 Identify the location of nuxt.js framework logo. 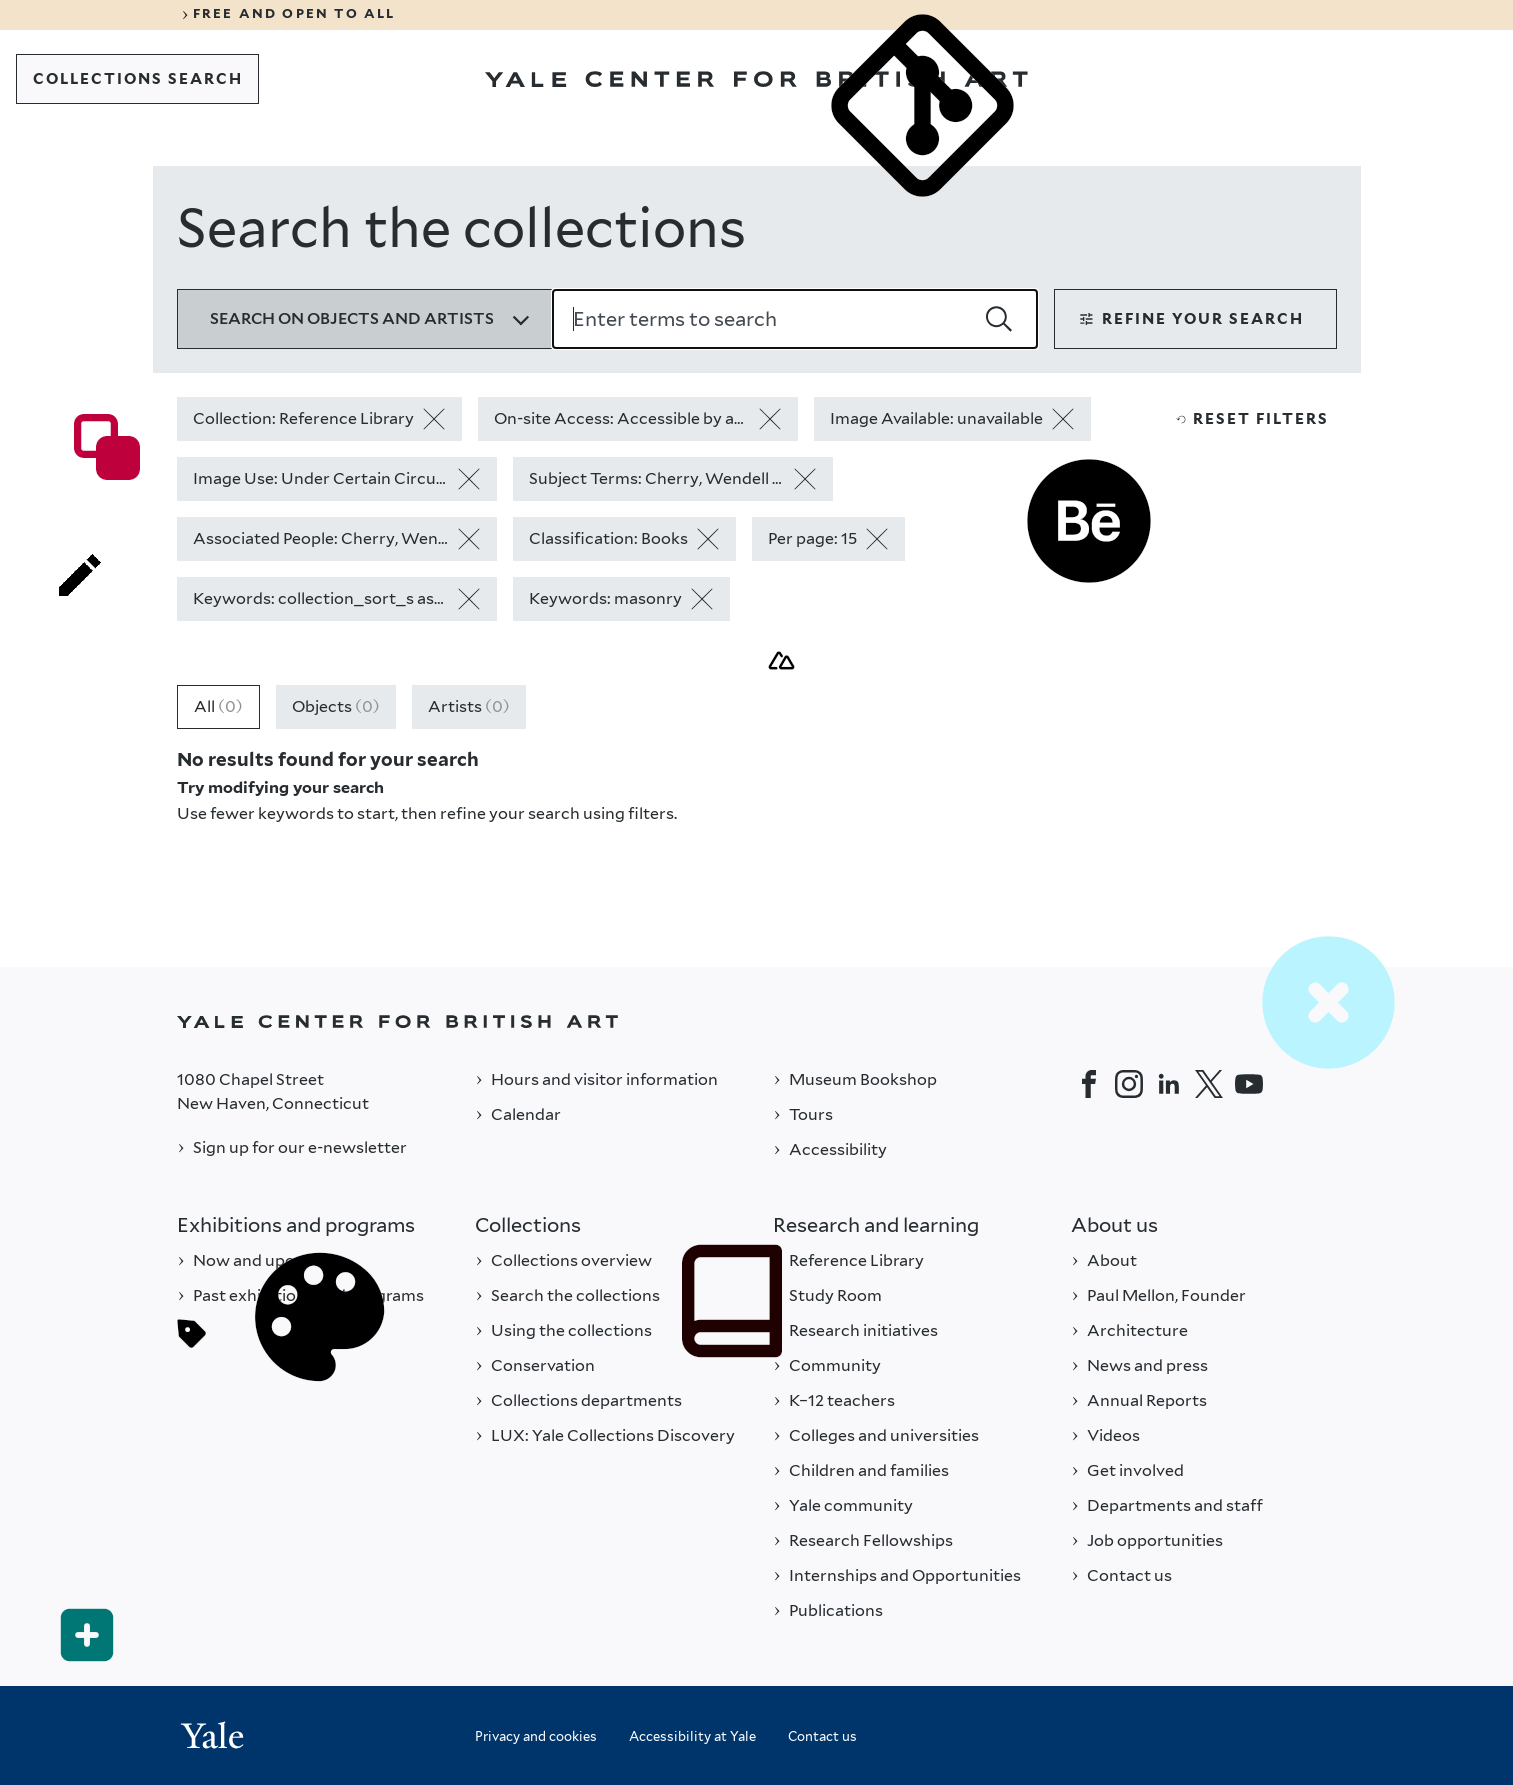
(781, 660).